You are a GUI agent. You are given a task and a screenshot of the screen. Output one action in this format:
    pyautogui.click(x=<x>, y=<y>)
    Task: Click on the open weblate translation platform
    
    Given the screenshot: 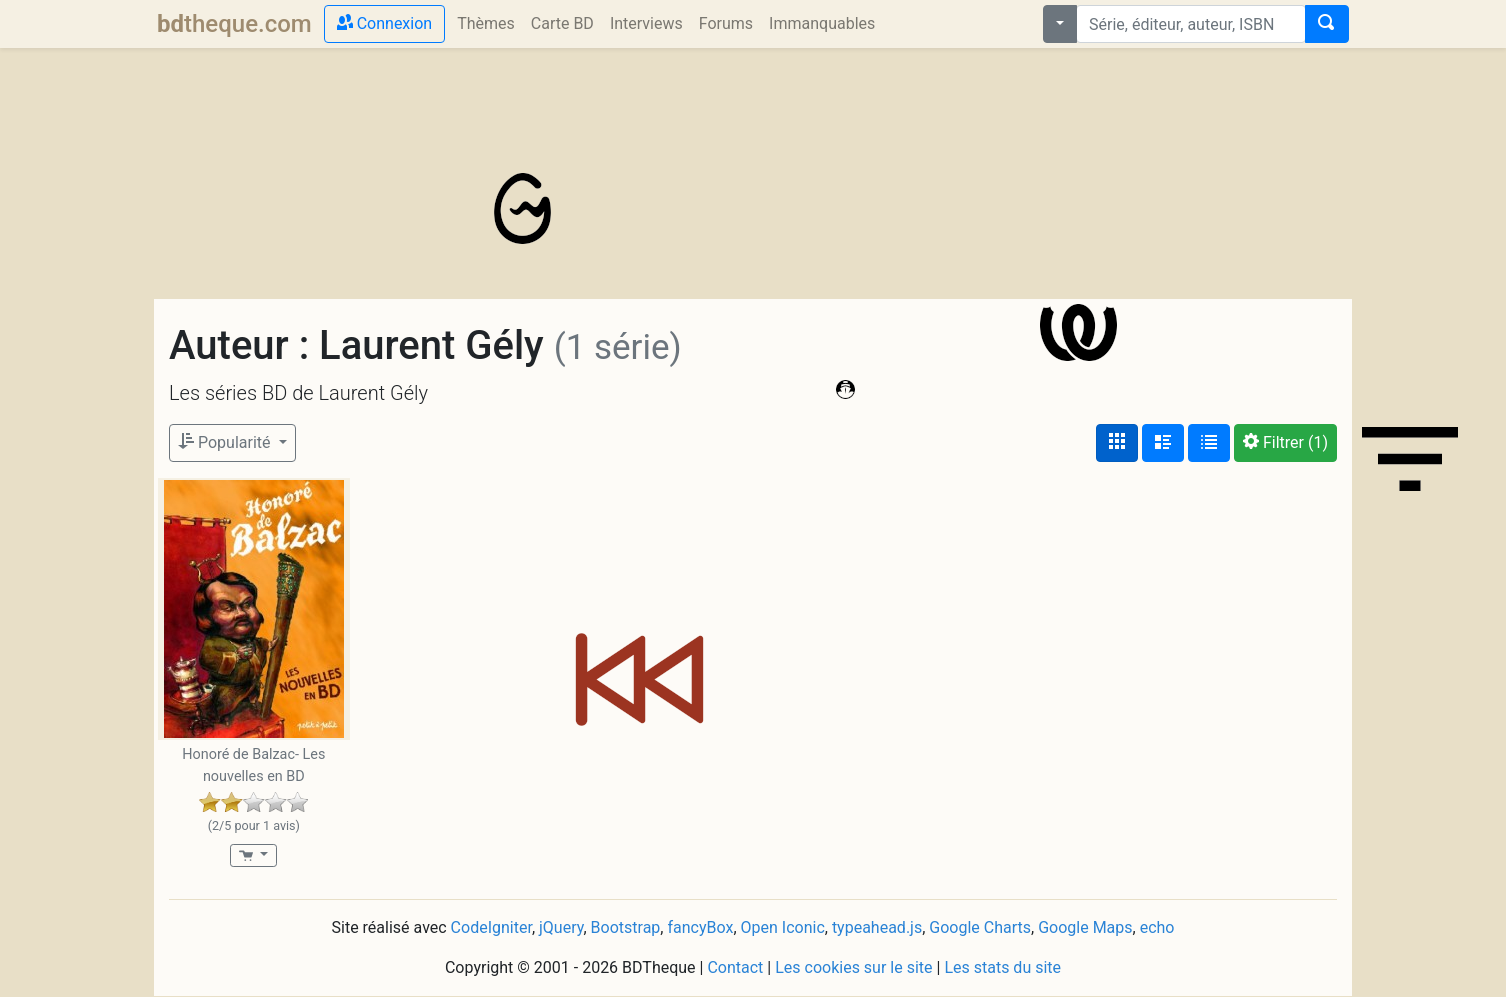 What is the action you would take?
    pyautogui.click(x=1078, y=332)
    